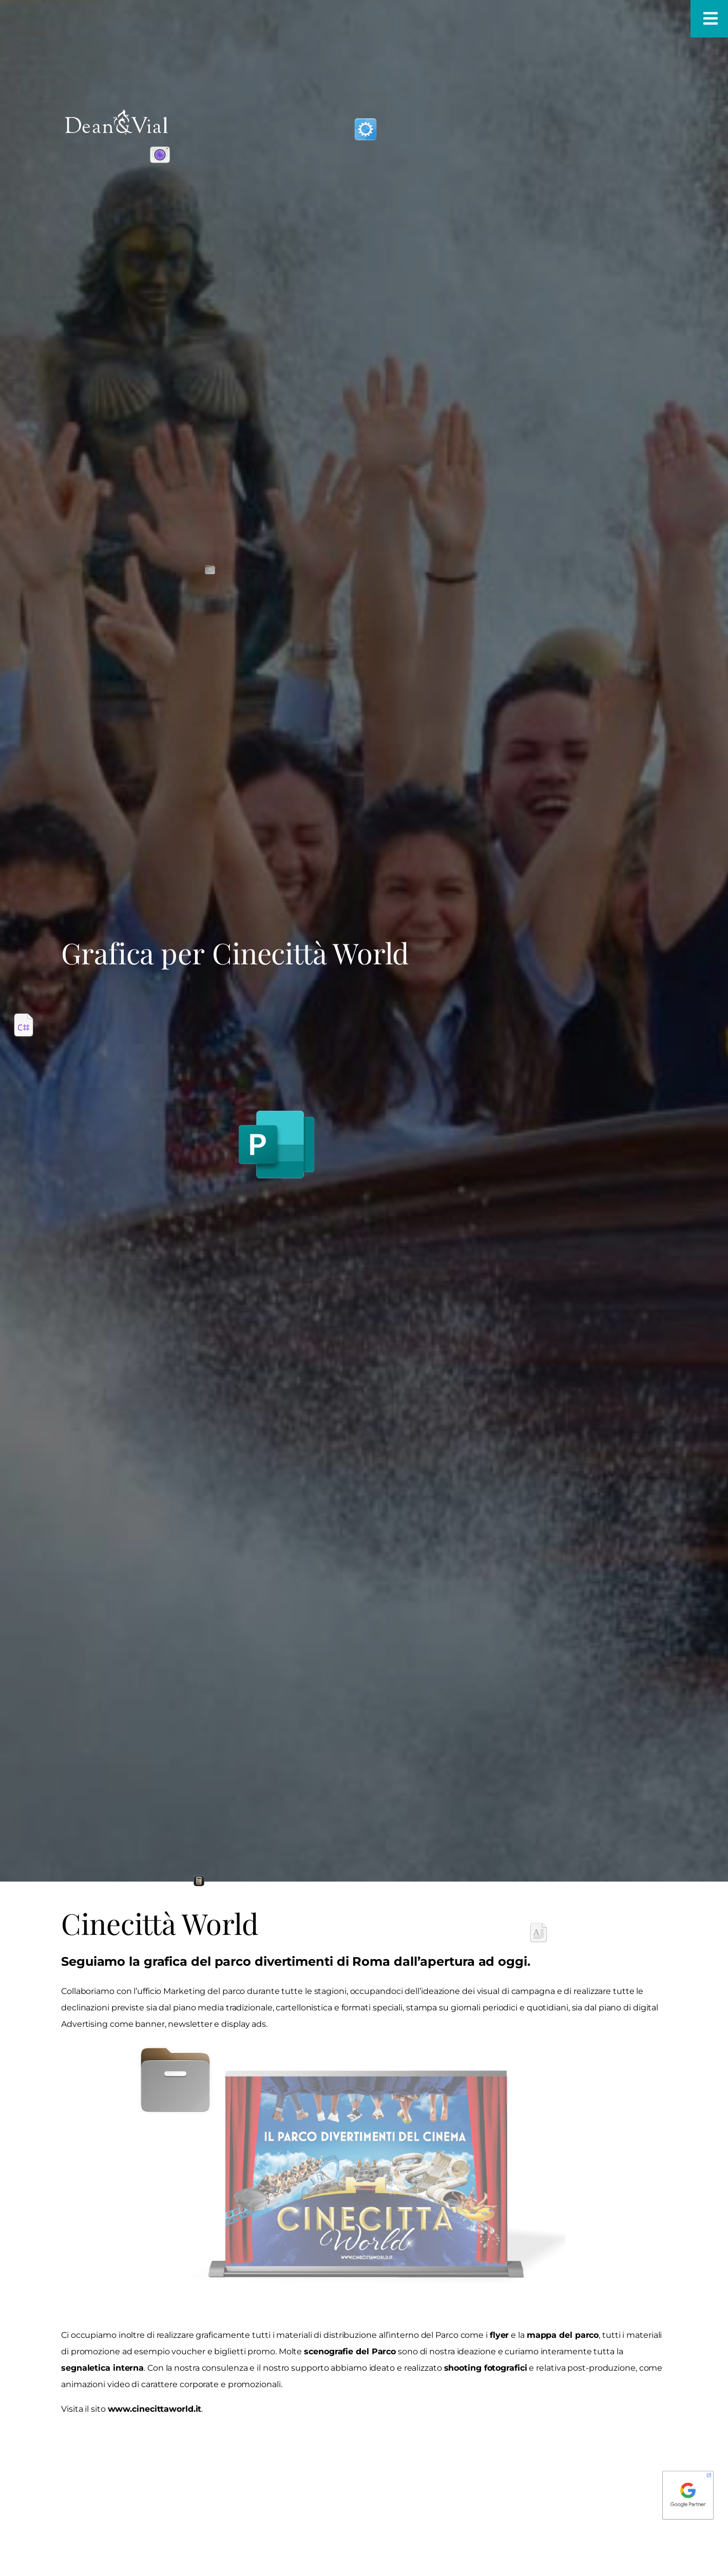 The image size is (728, 2576). Describe the element at coordinates (175, 2080) in the screenshot. I see `open file manager application` at that location.